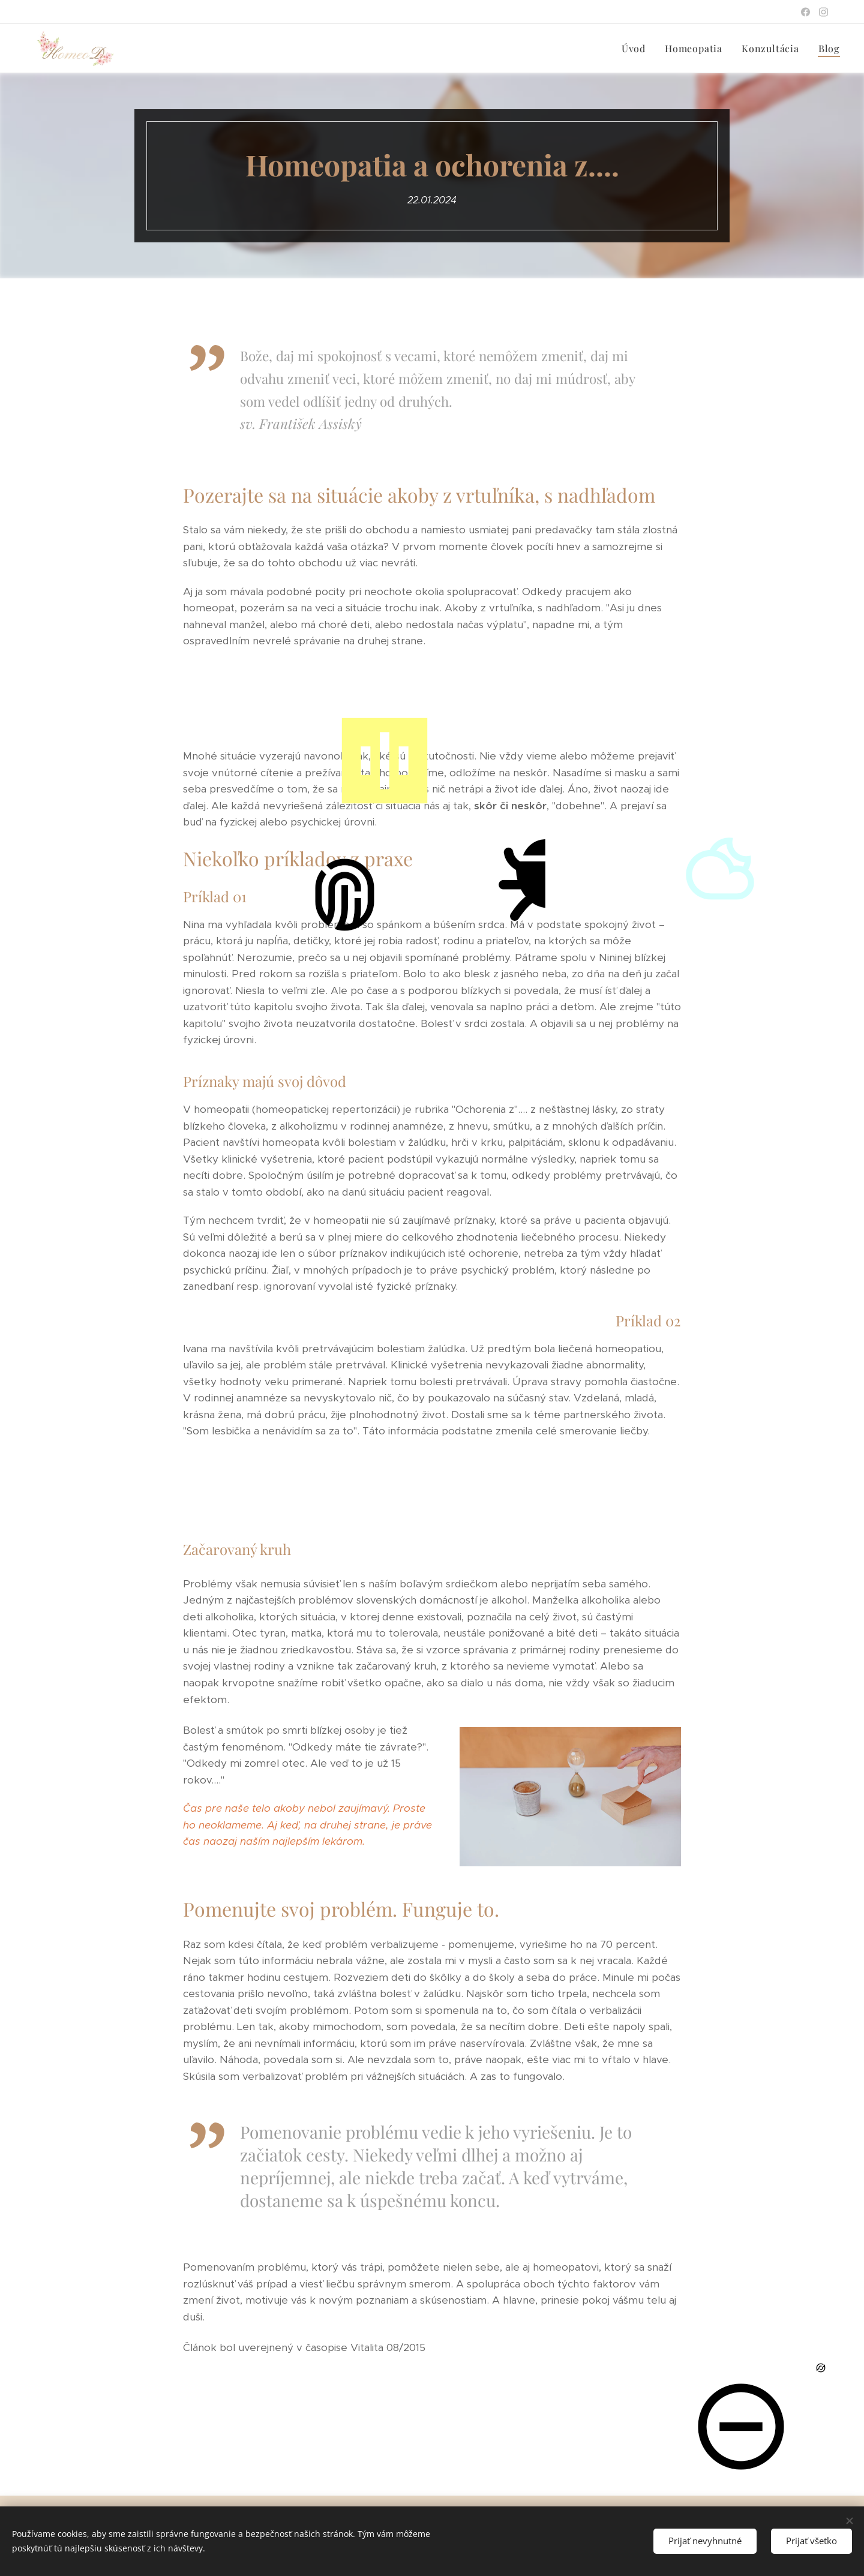 This screenshot has height=2576, width=864. Describe the element at coordinates (741, 2427) in the screenshot. I see `remove item from list or selection` at that location.